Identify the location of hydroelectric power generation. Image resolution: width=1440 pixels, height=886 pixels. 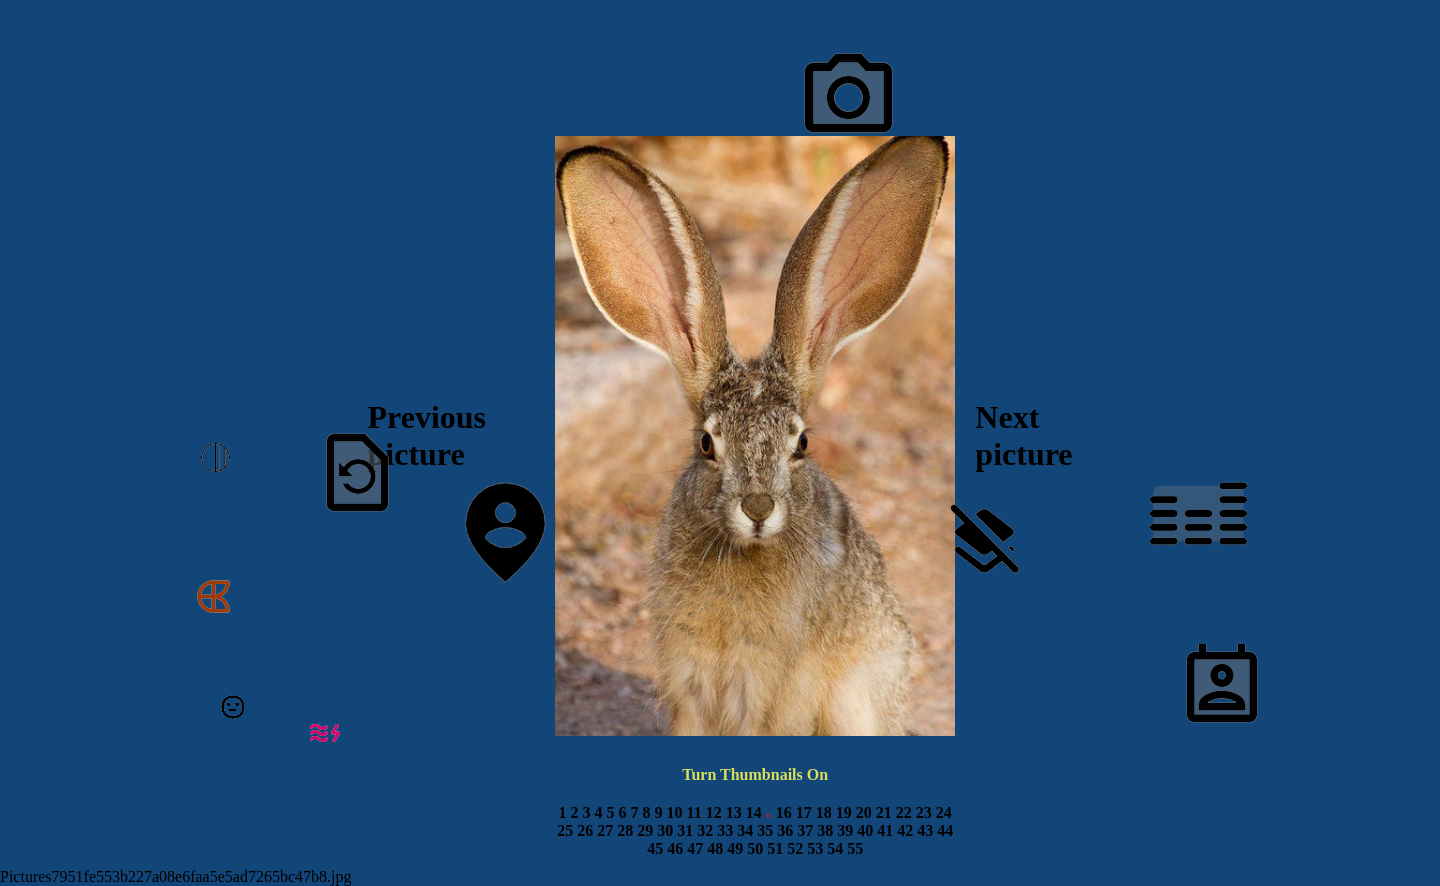
(325, 733).